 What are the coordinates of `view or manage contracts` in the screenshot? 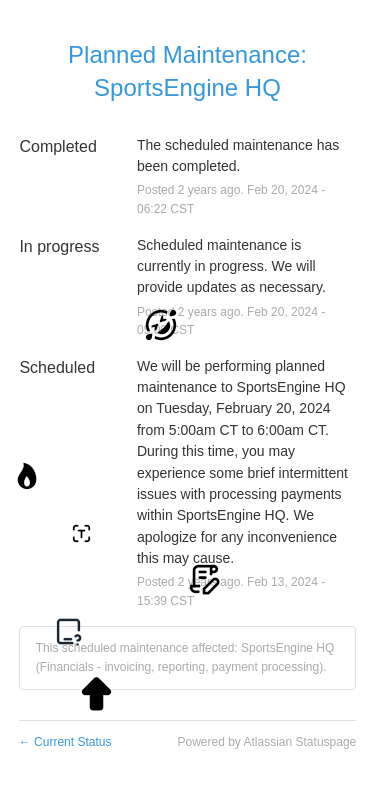 It's located at (204, 579).